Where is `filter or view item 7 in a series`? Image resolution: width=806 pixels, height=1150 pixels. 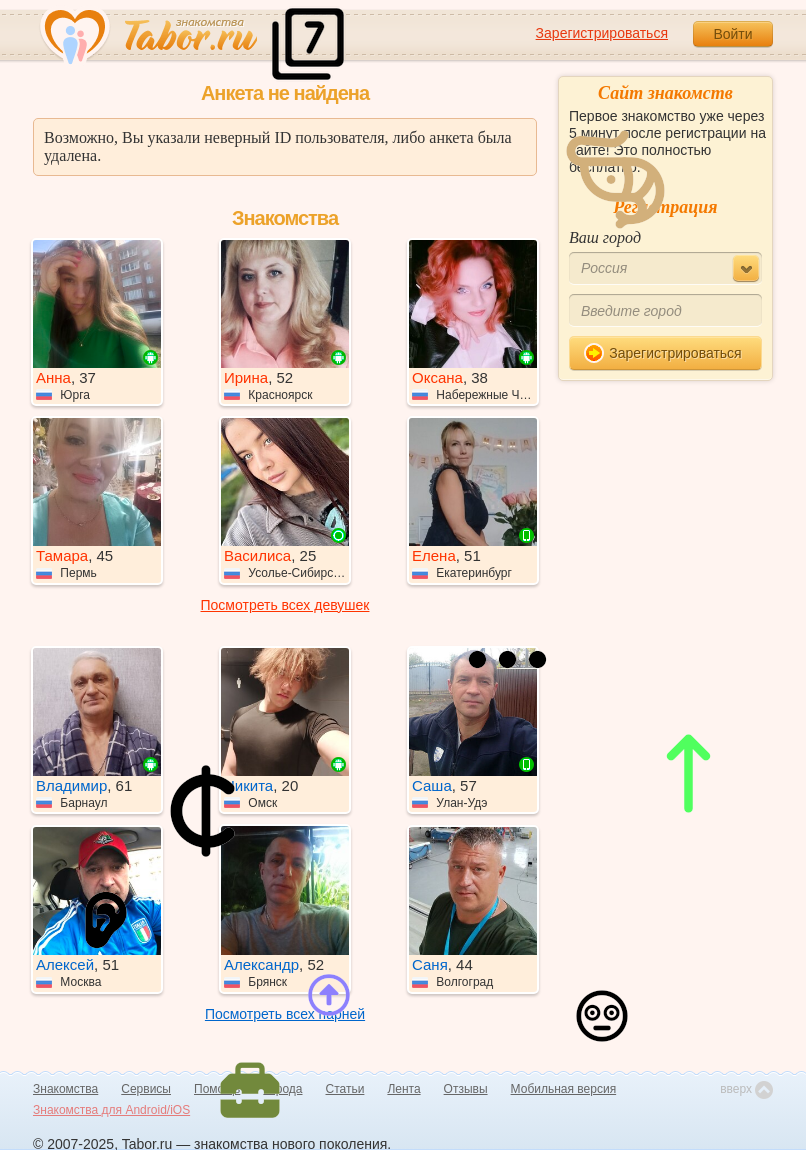 filter or view item 7 in a series is located at coordinates (308, 44).